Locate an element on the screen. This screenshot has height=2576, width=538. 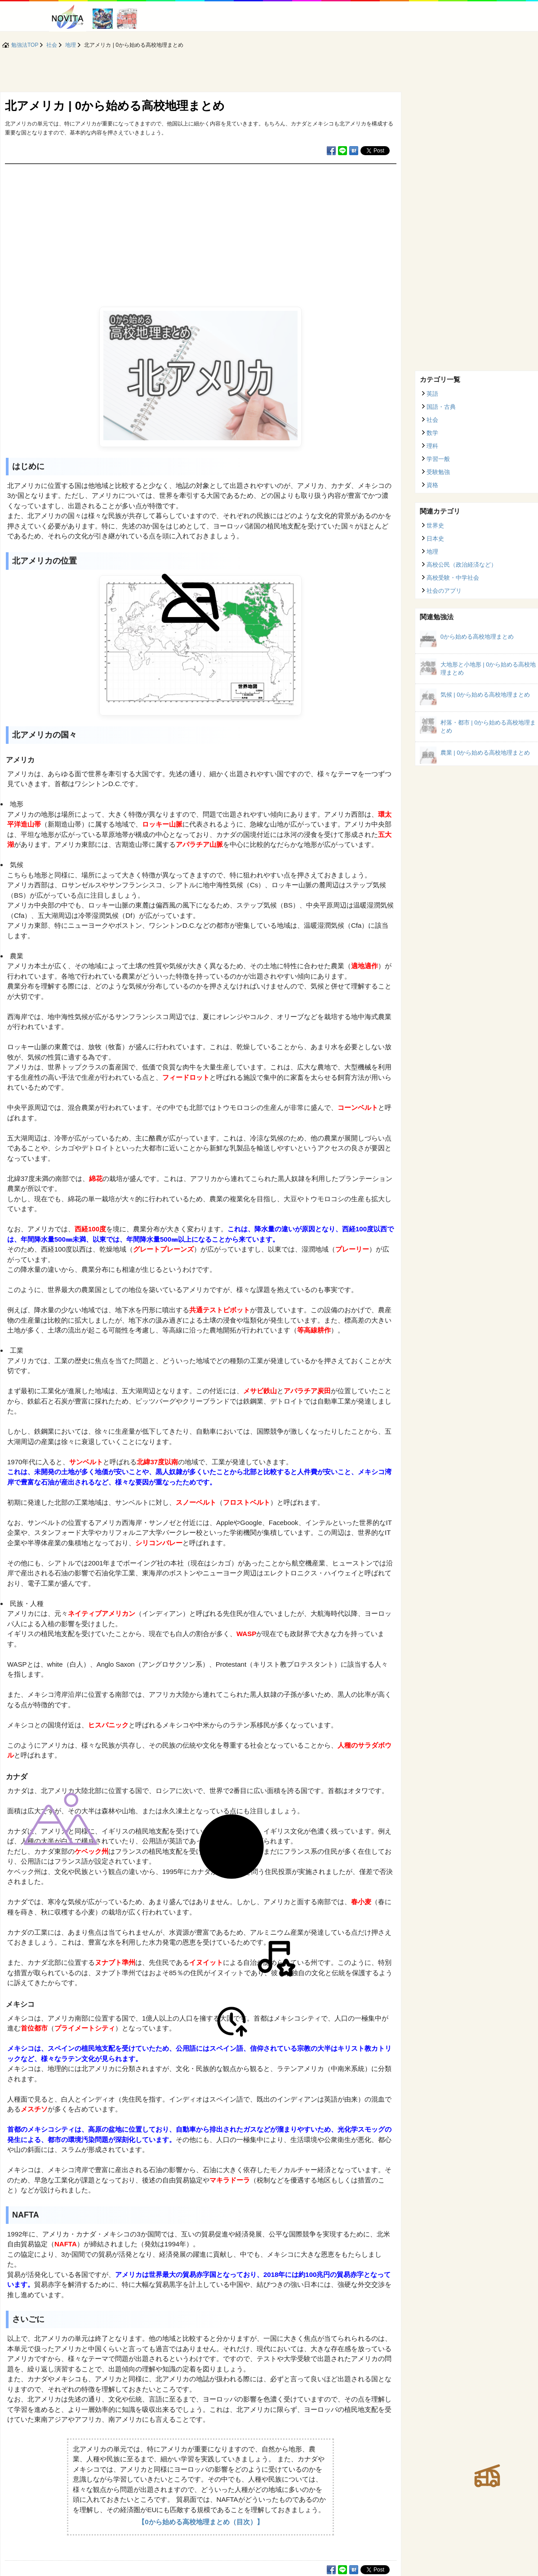
indicates emergency services or fire department is located at coordinates (487, 2477).